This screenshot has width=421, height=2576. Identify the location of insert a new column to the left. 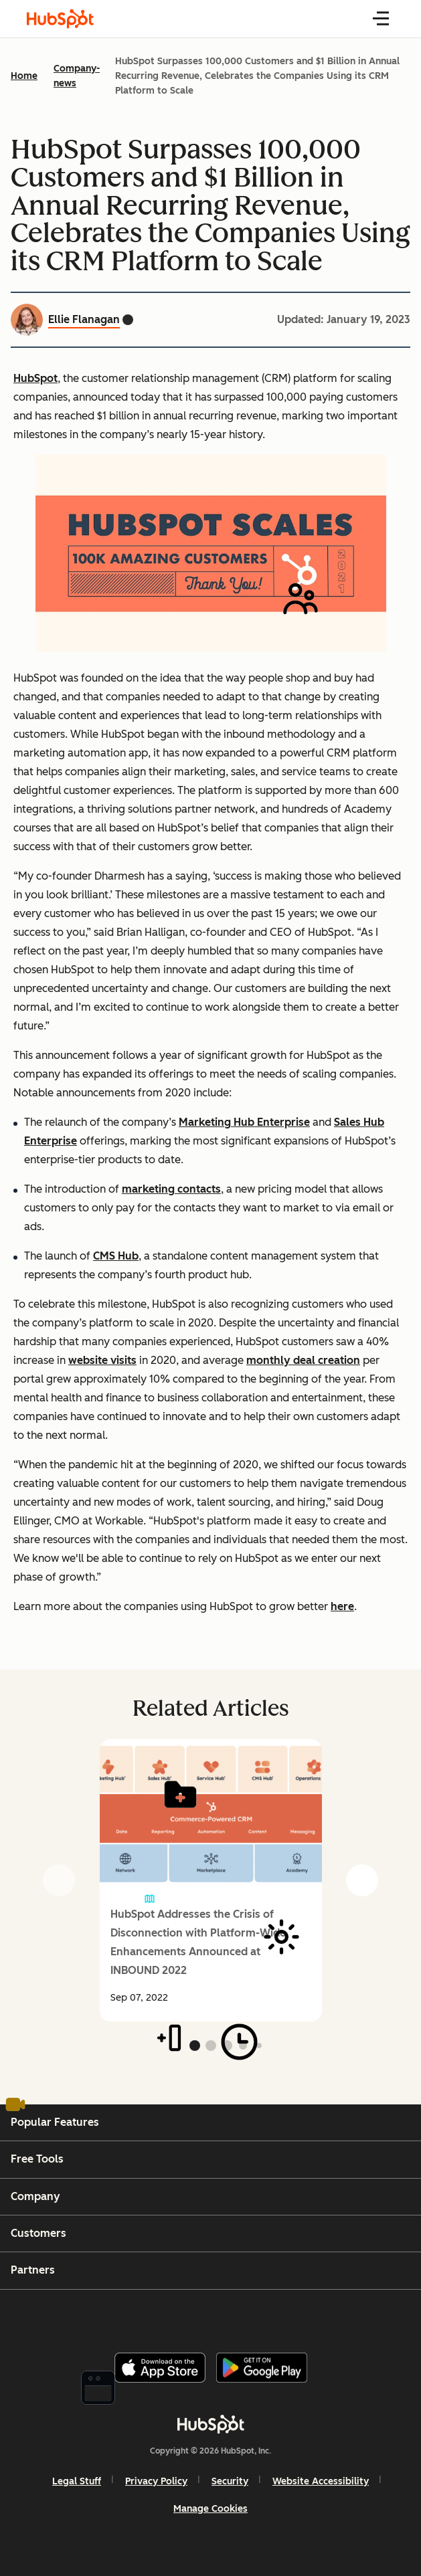
(169, 2038).